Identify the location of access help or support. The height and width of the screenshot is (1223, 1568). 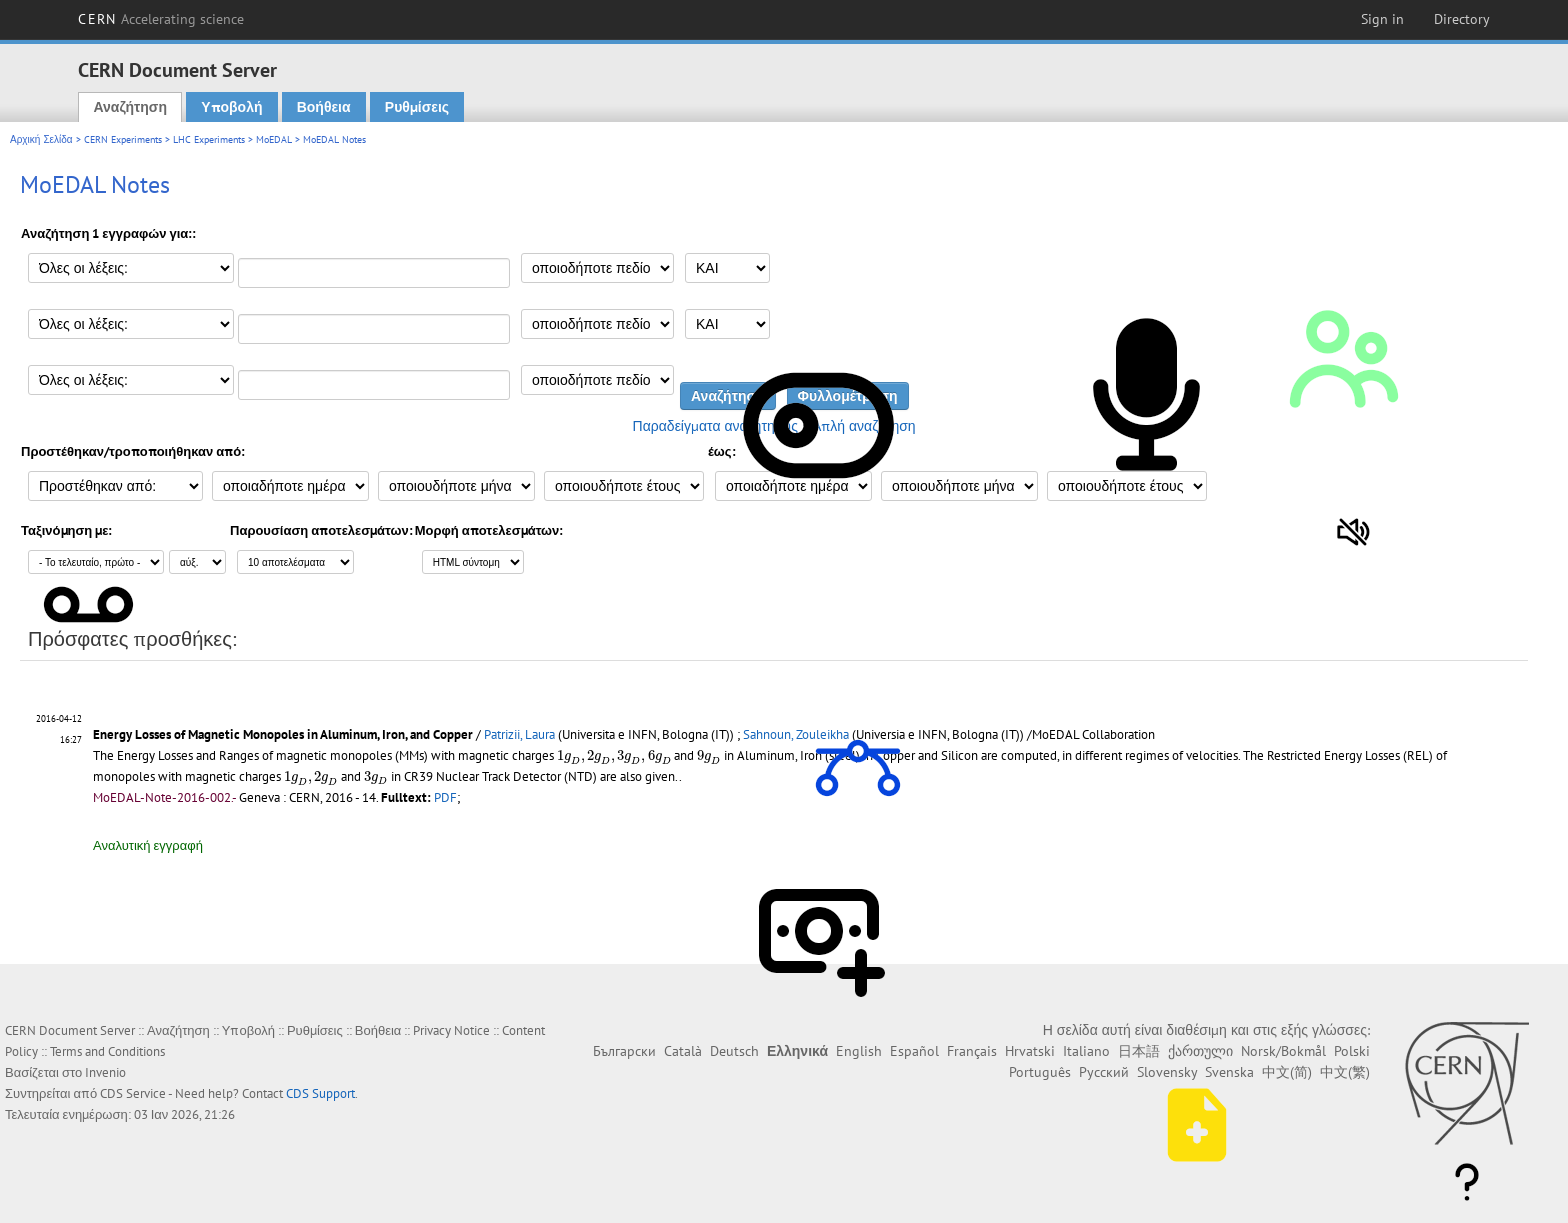
(1467, 1182).